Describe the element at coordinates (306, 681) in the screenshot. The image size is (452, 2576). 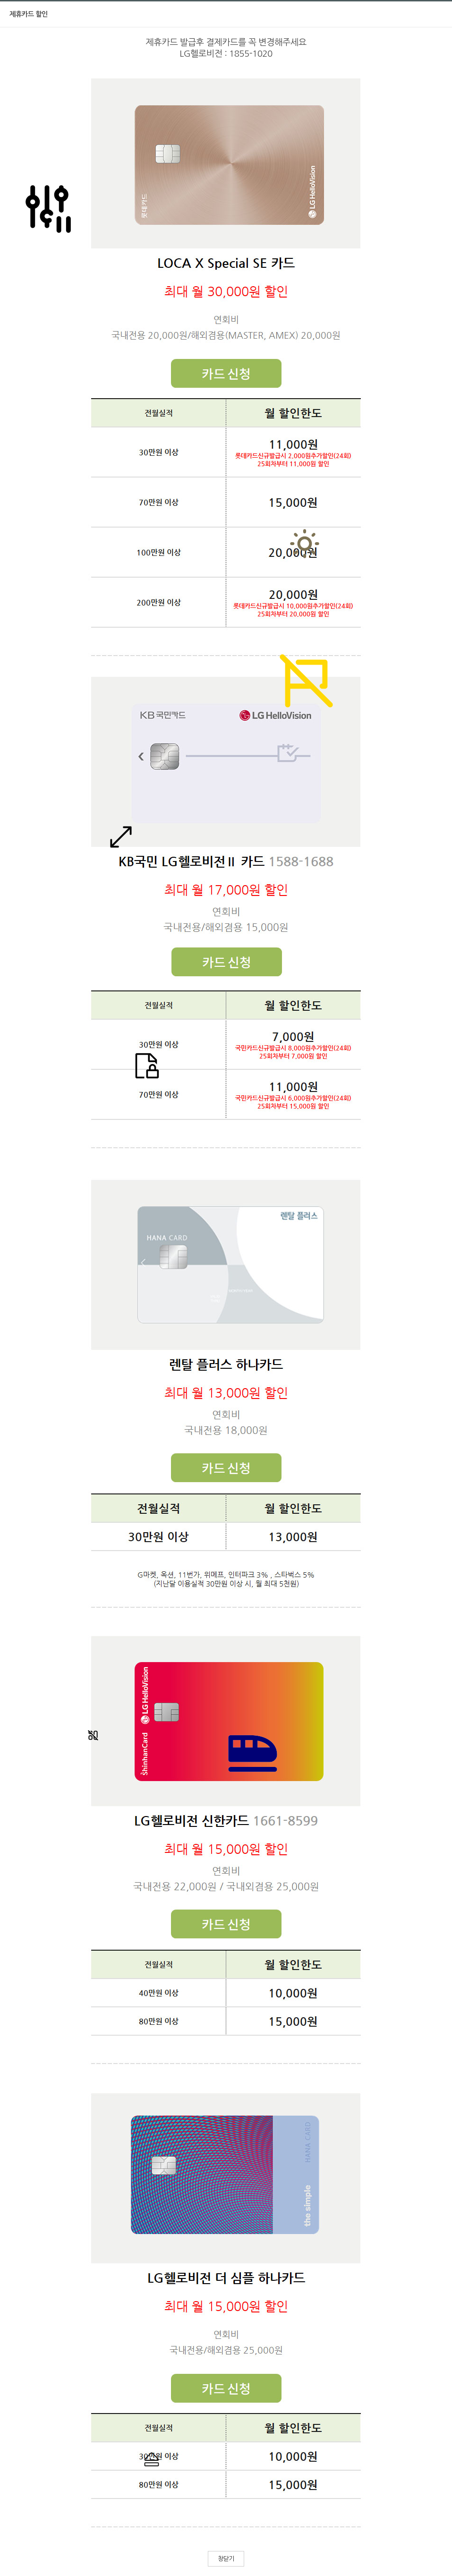
I see `disable or turn off flag notifications` at that location.